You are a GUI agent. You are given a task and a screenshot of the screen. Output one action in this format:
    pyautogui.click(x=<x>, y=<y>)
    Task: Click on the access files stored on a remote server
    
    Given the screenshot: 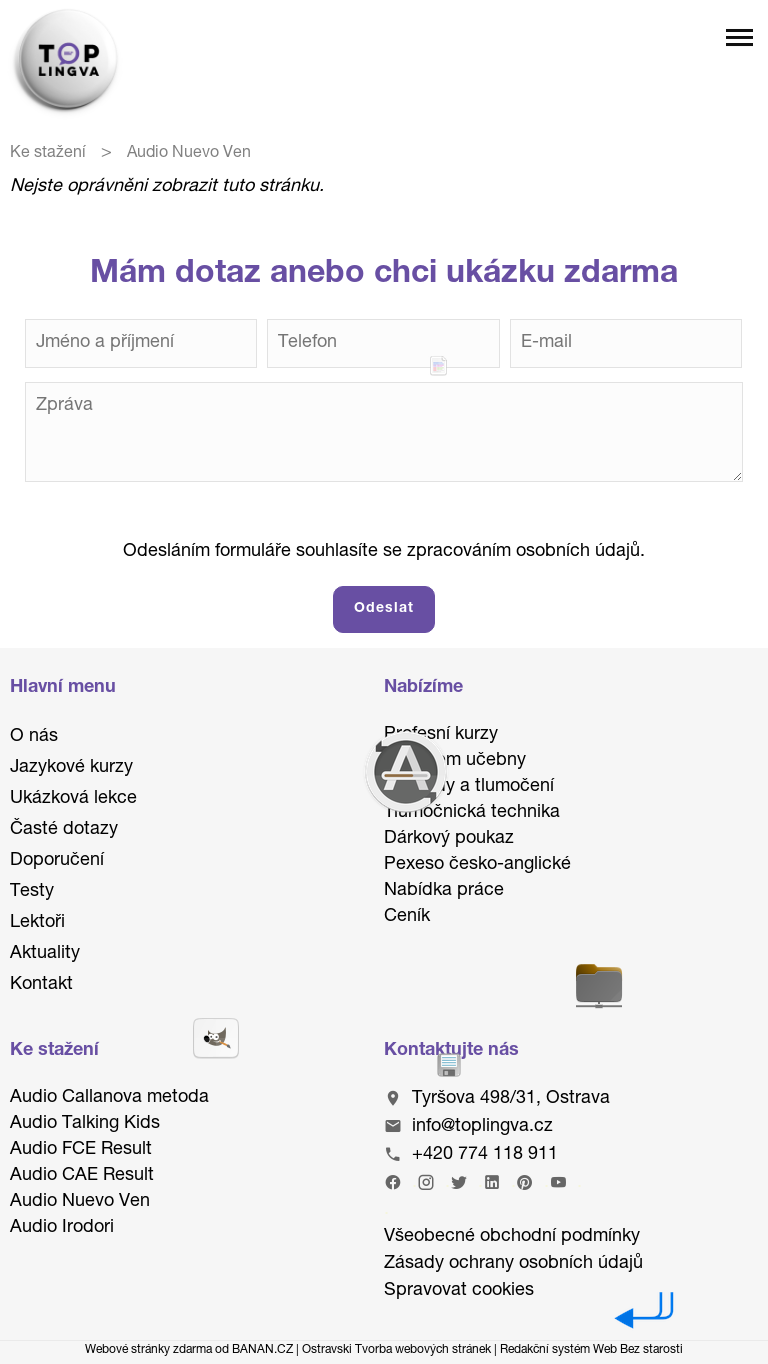 What is the action you would take?
    pyautogui.click(x=599, y=985)
    